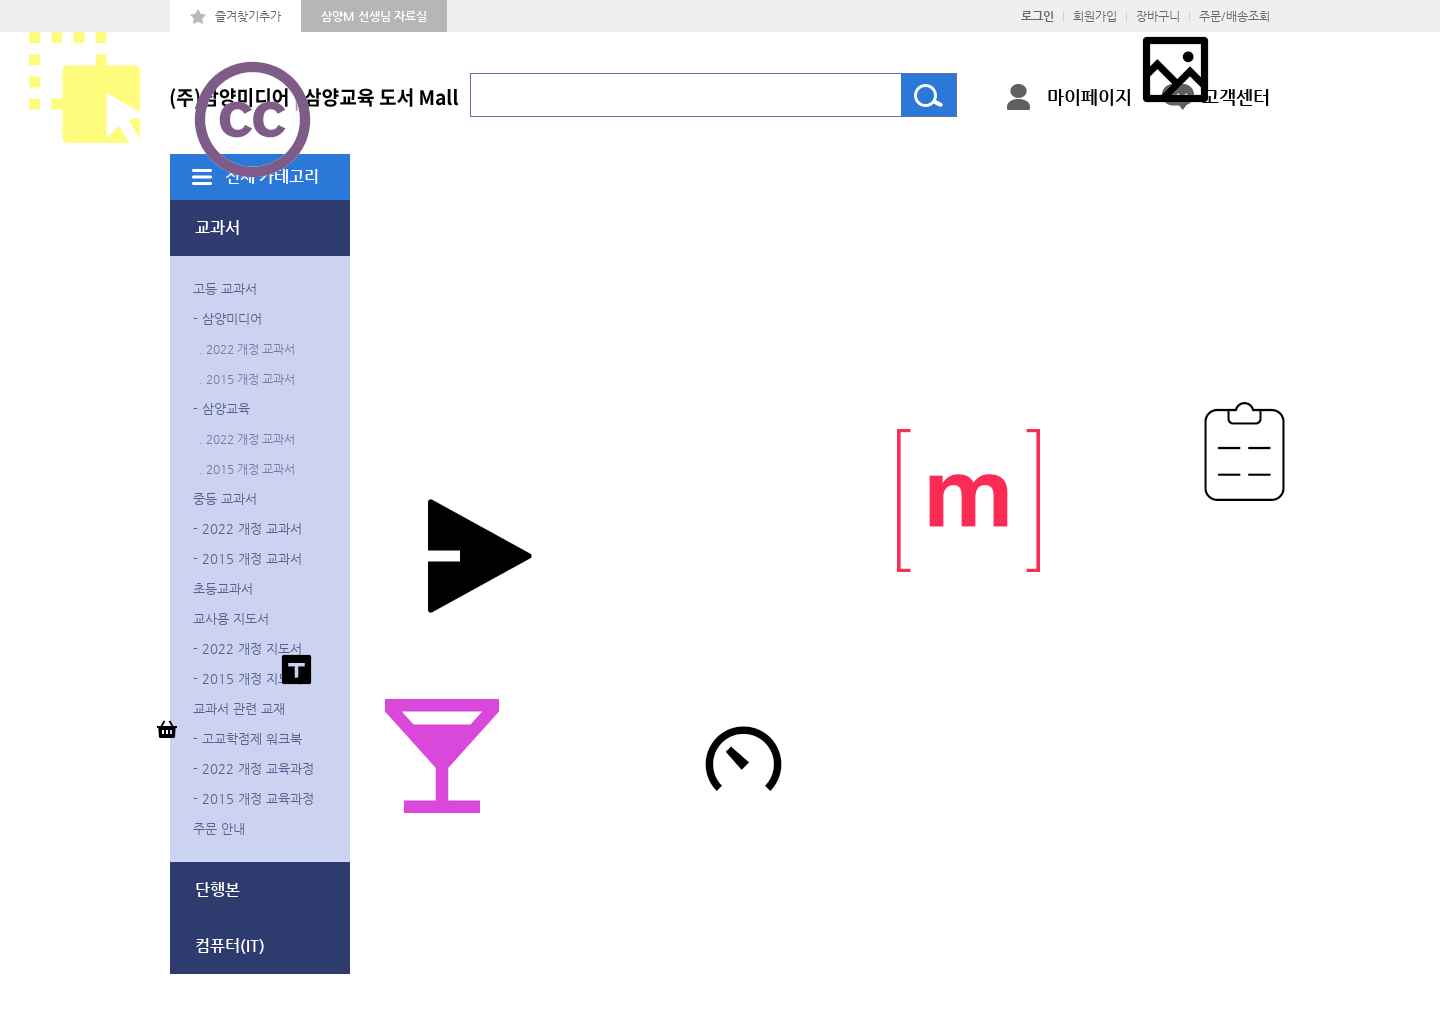 This screenshot has width=1440, height=1024. I want to click on view your shopping basket, so click(167, 729).